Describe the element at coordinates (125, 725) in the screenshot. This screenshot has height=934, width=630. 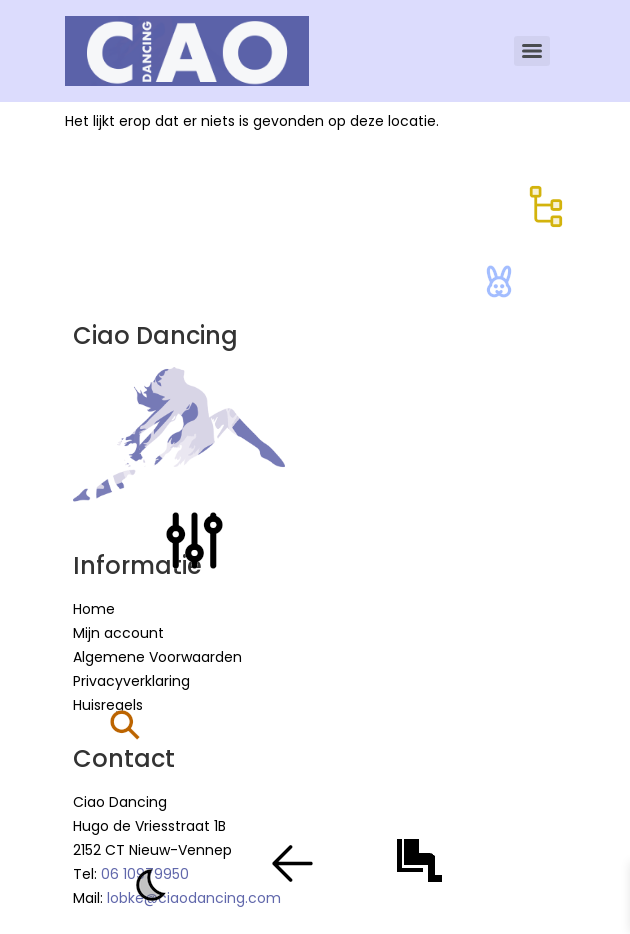
I see `search for content` at that location.